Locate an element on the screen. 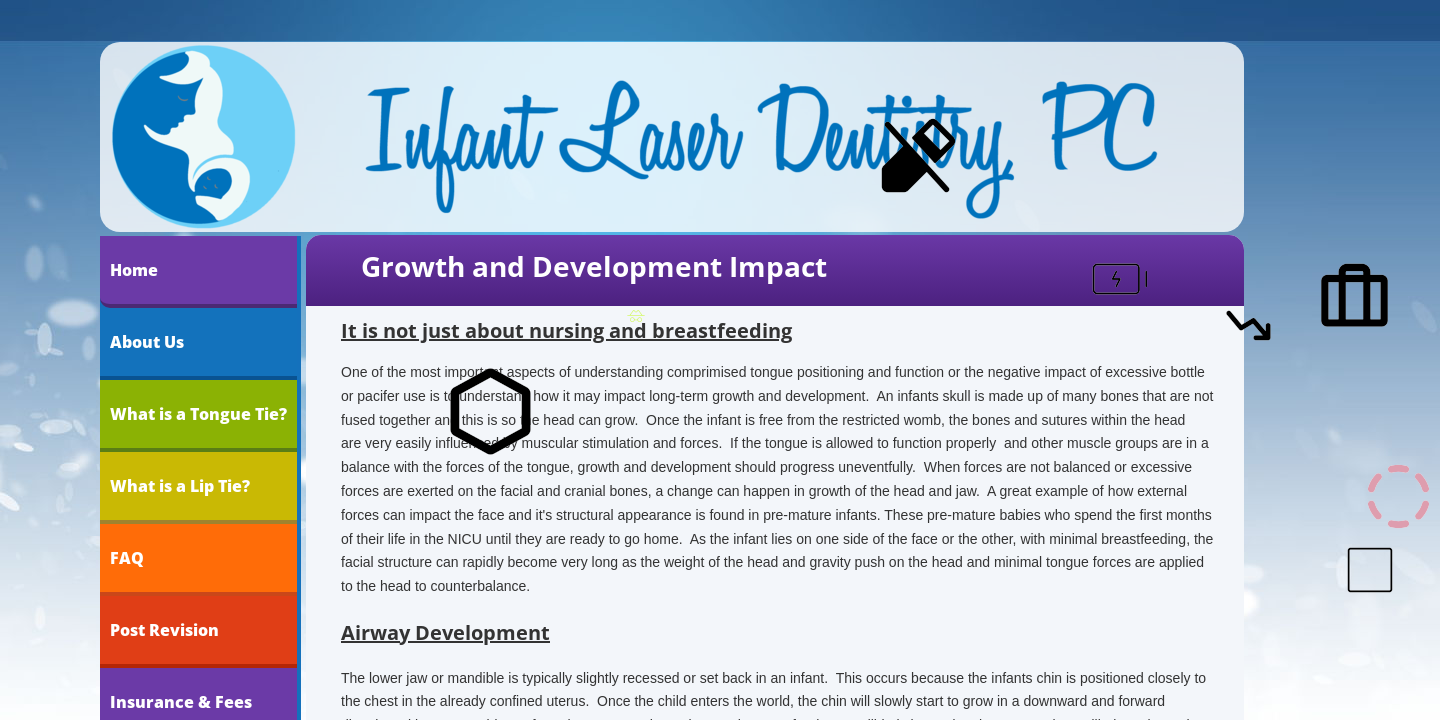 The height and width of the screenshot is (720, 1440). indicates loading or processing in progress is located at coordinates (1398, 496).